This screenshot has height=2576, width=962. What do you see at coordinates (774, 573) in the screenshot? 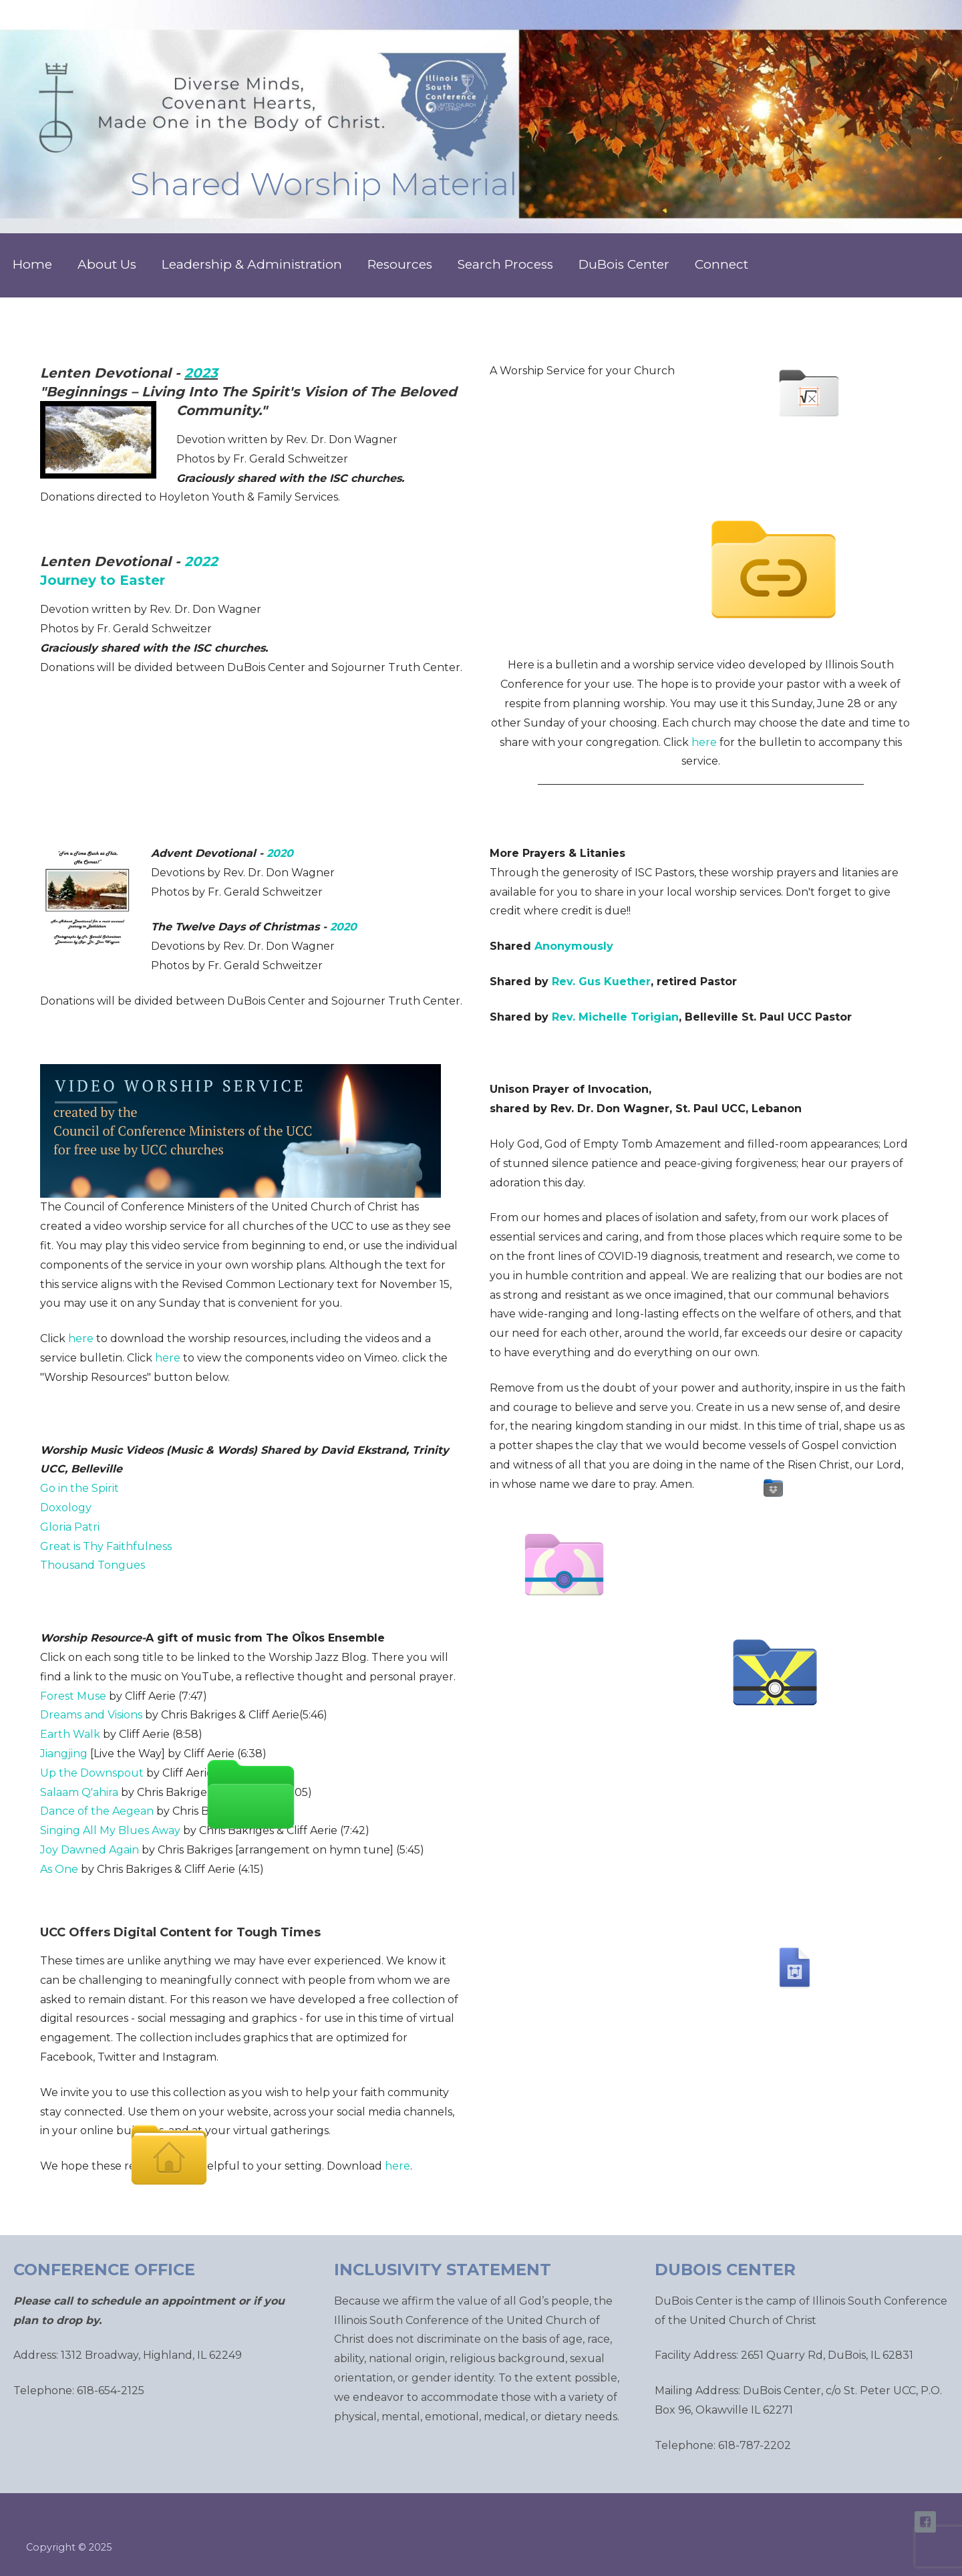
I see `open folder containing saved links or shortcuts` at bounding box center [774, 573].